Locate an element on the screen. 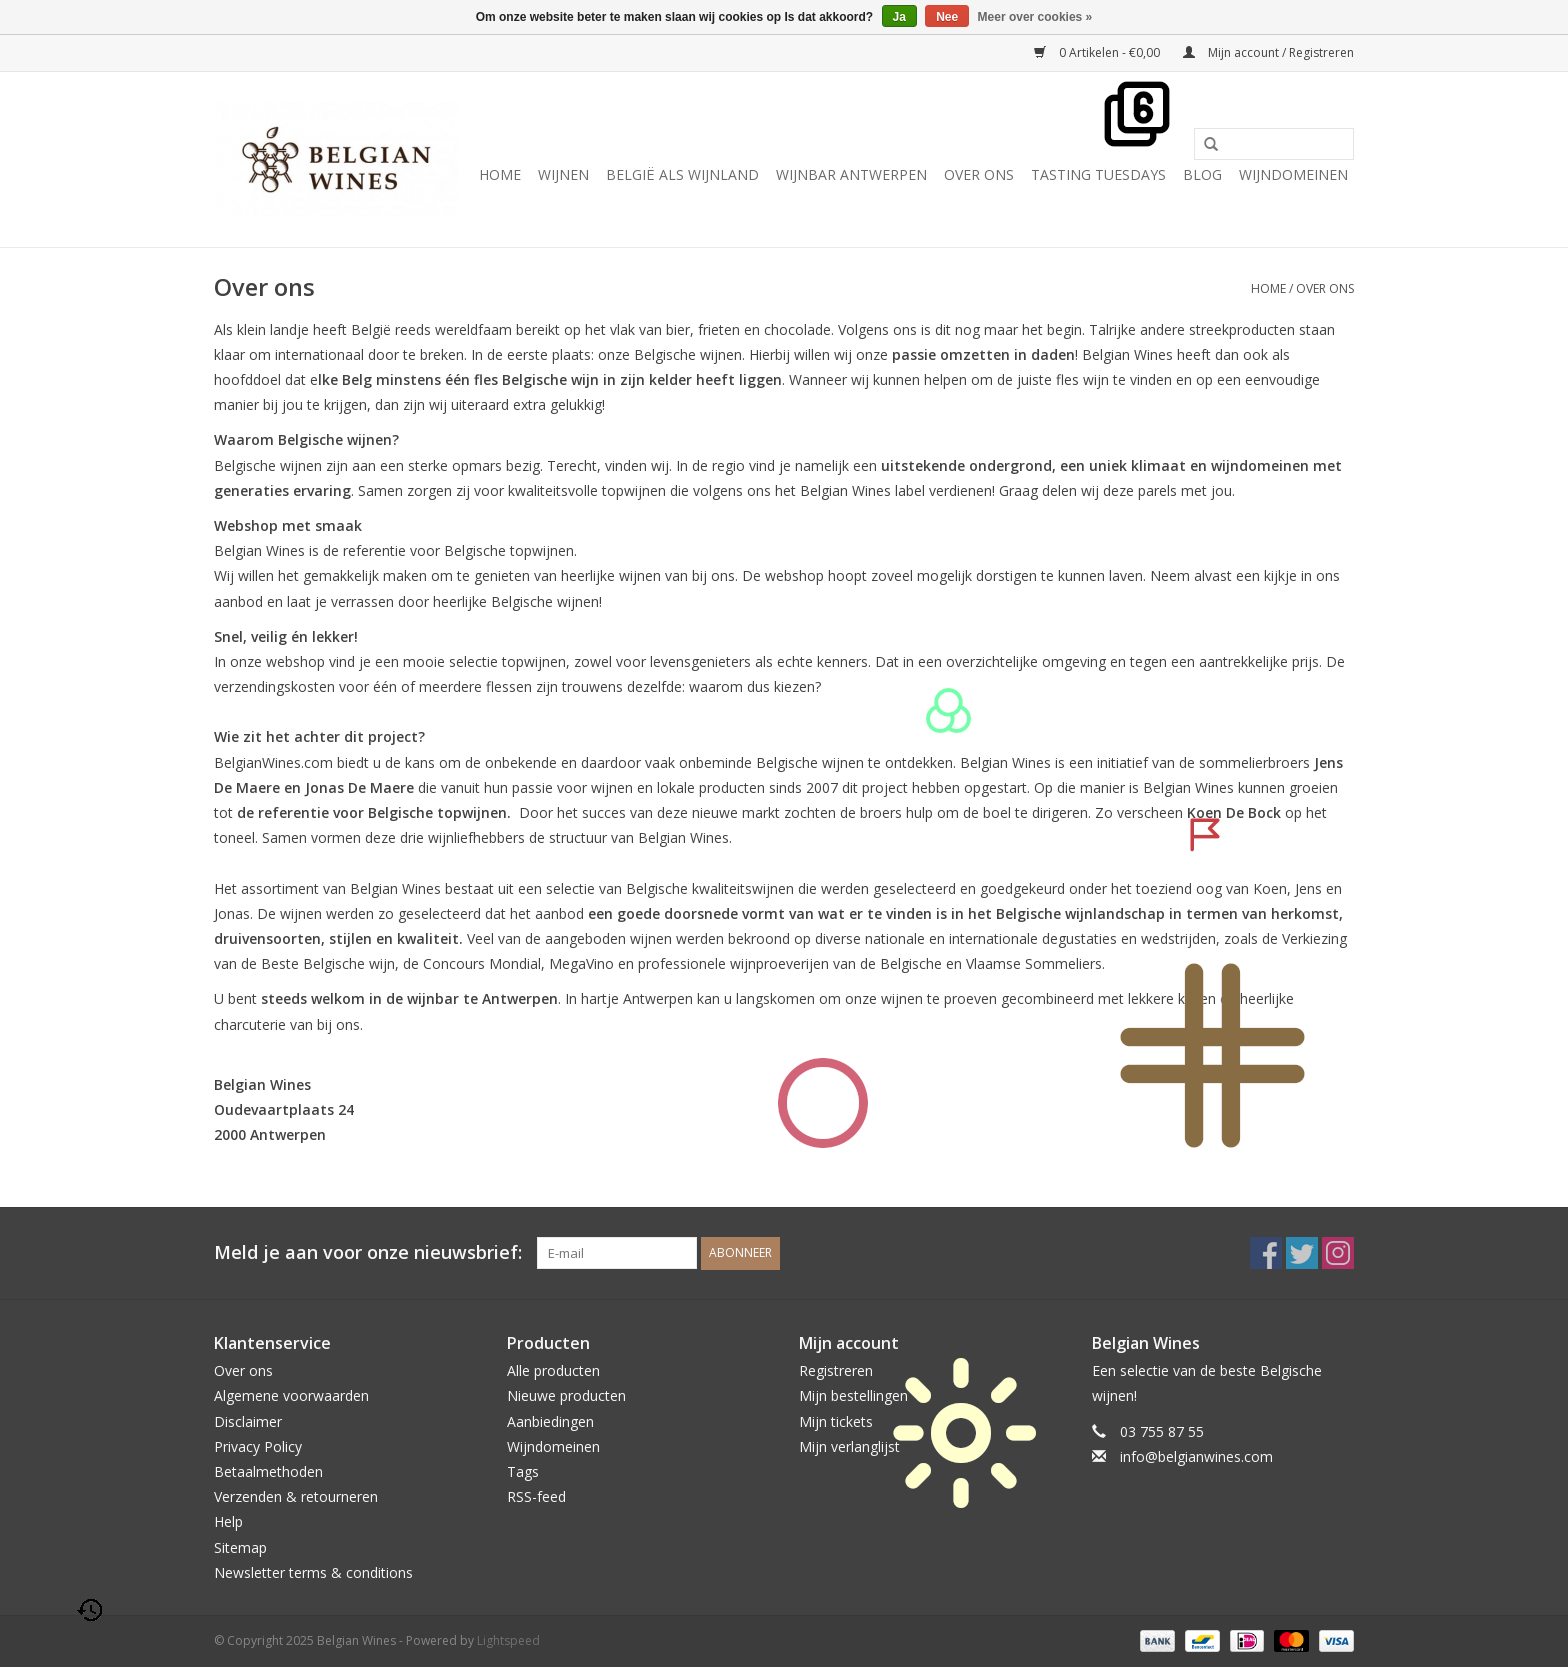 This screenshot has width=1568, height=1667. flag an item for review or attention is located at coordinates (1205, 833).